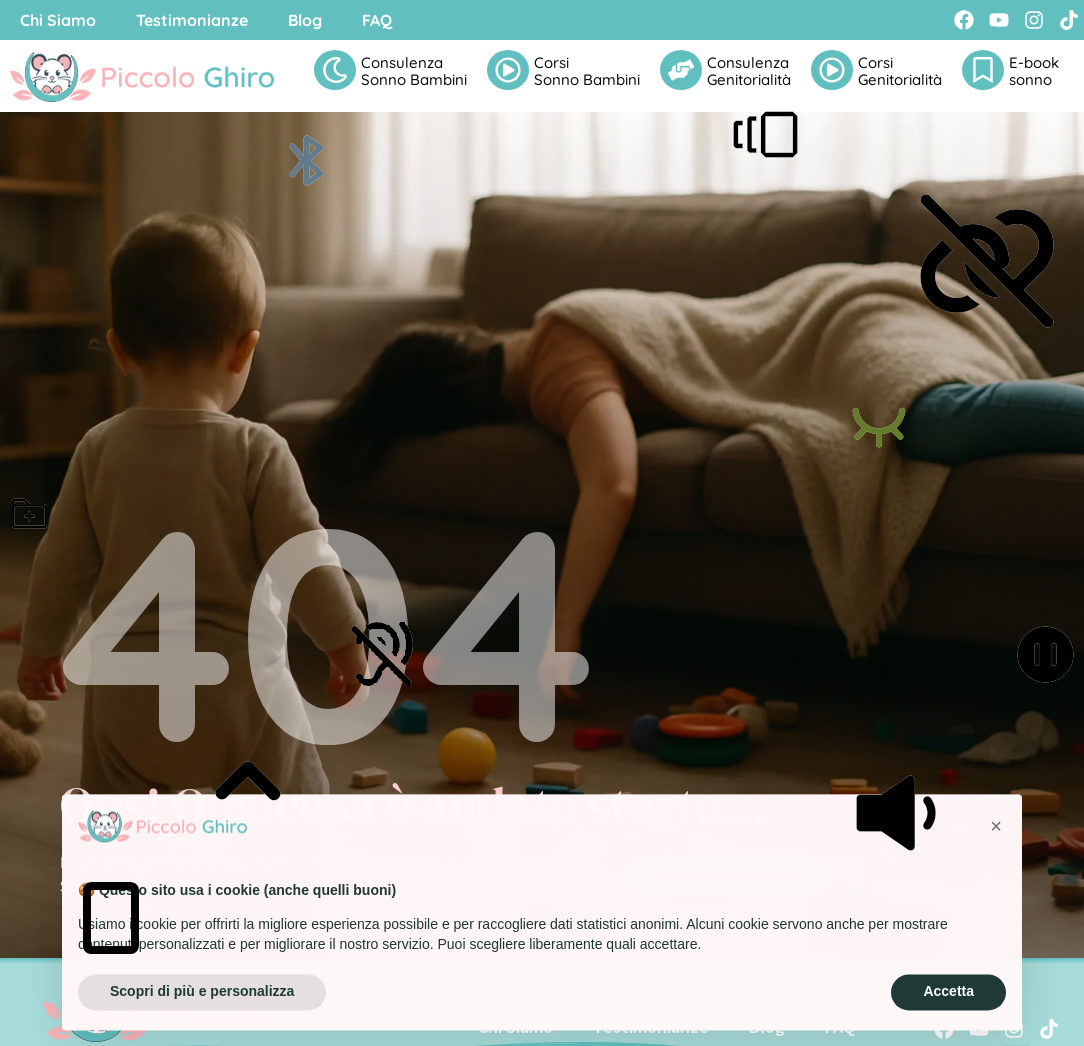 The width and height of the screenshot is (1084, 1046). Describe the element at coordinates (1045, 654) in the screenshot. I see `pause media playback` at that location.